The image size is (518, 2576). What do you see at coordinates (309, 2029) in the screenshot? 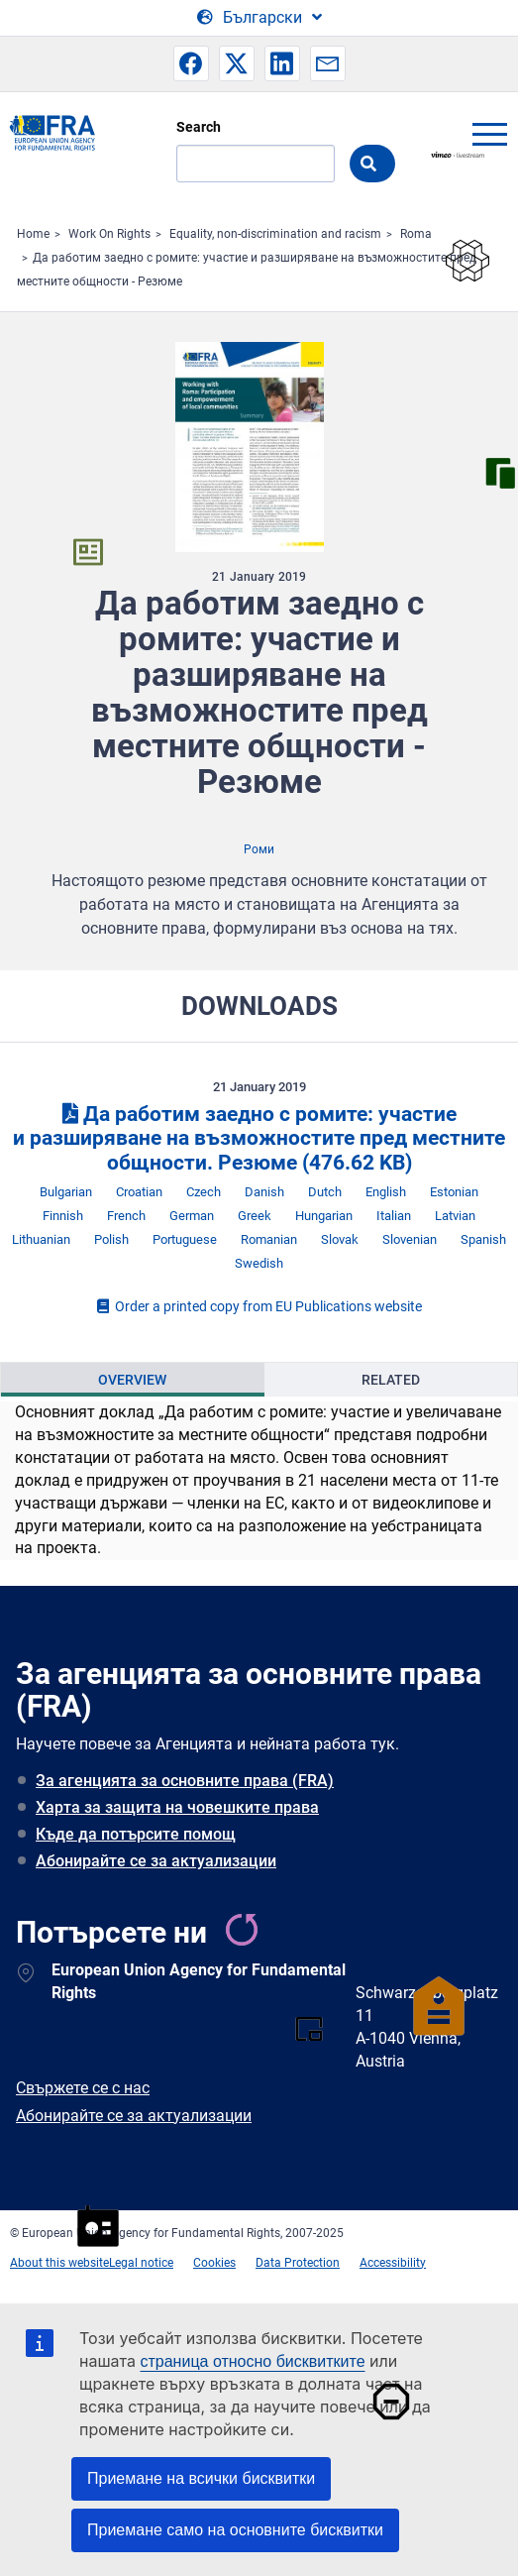
I see `enable picture-in-picture mode` at bounding box center [309, 2029].